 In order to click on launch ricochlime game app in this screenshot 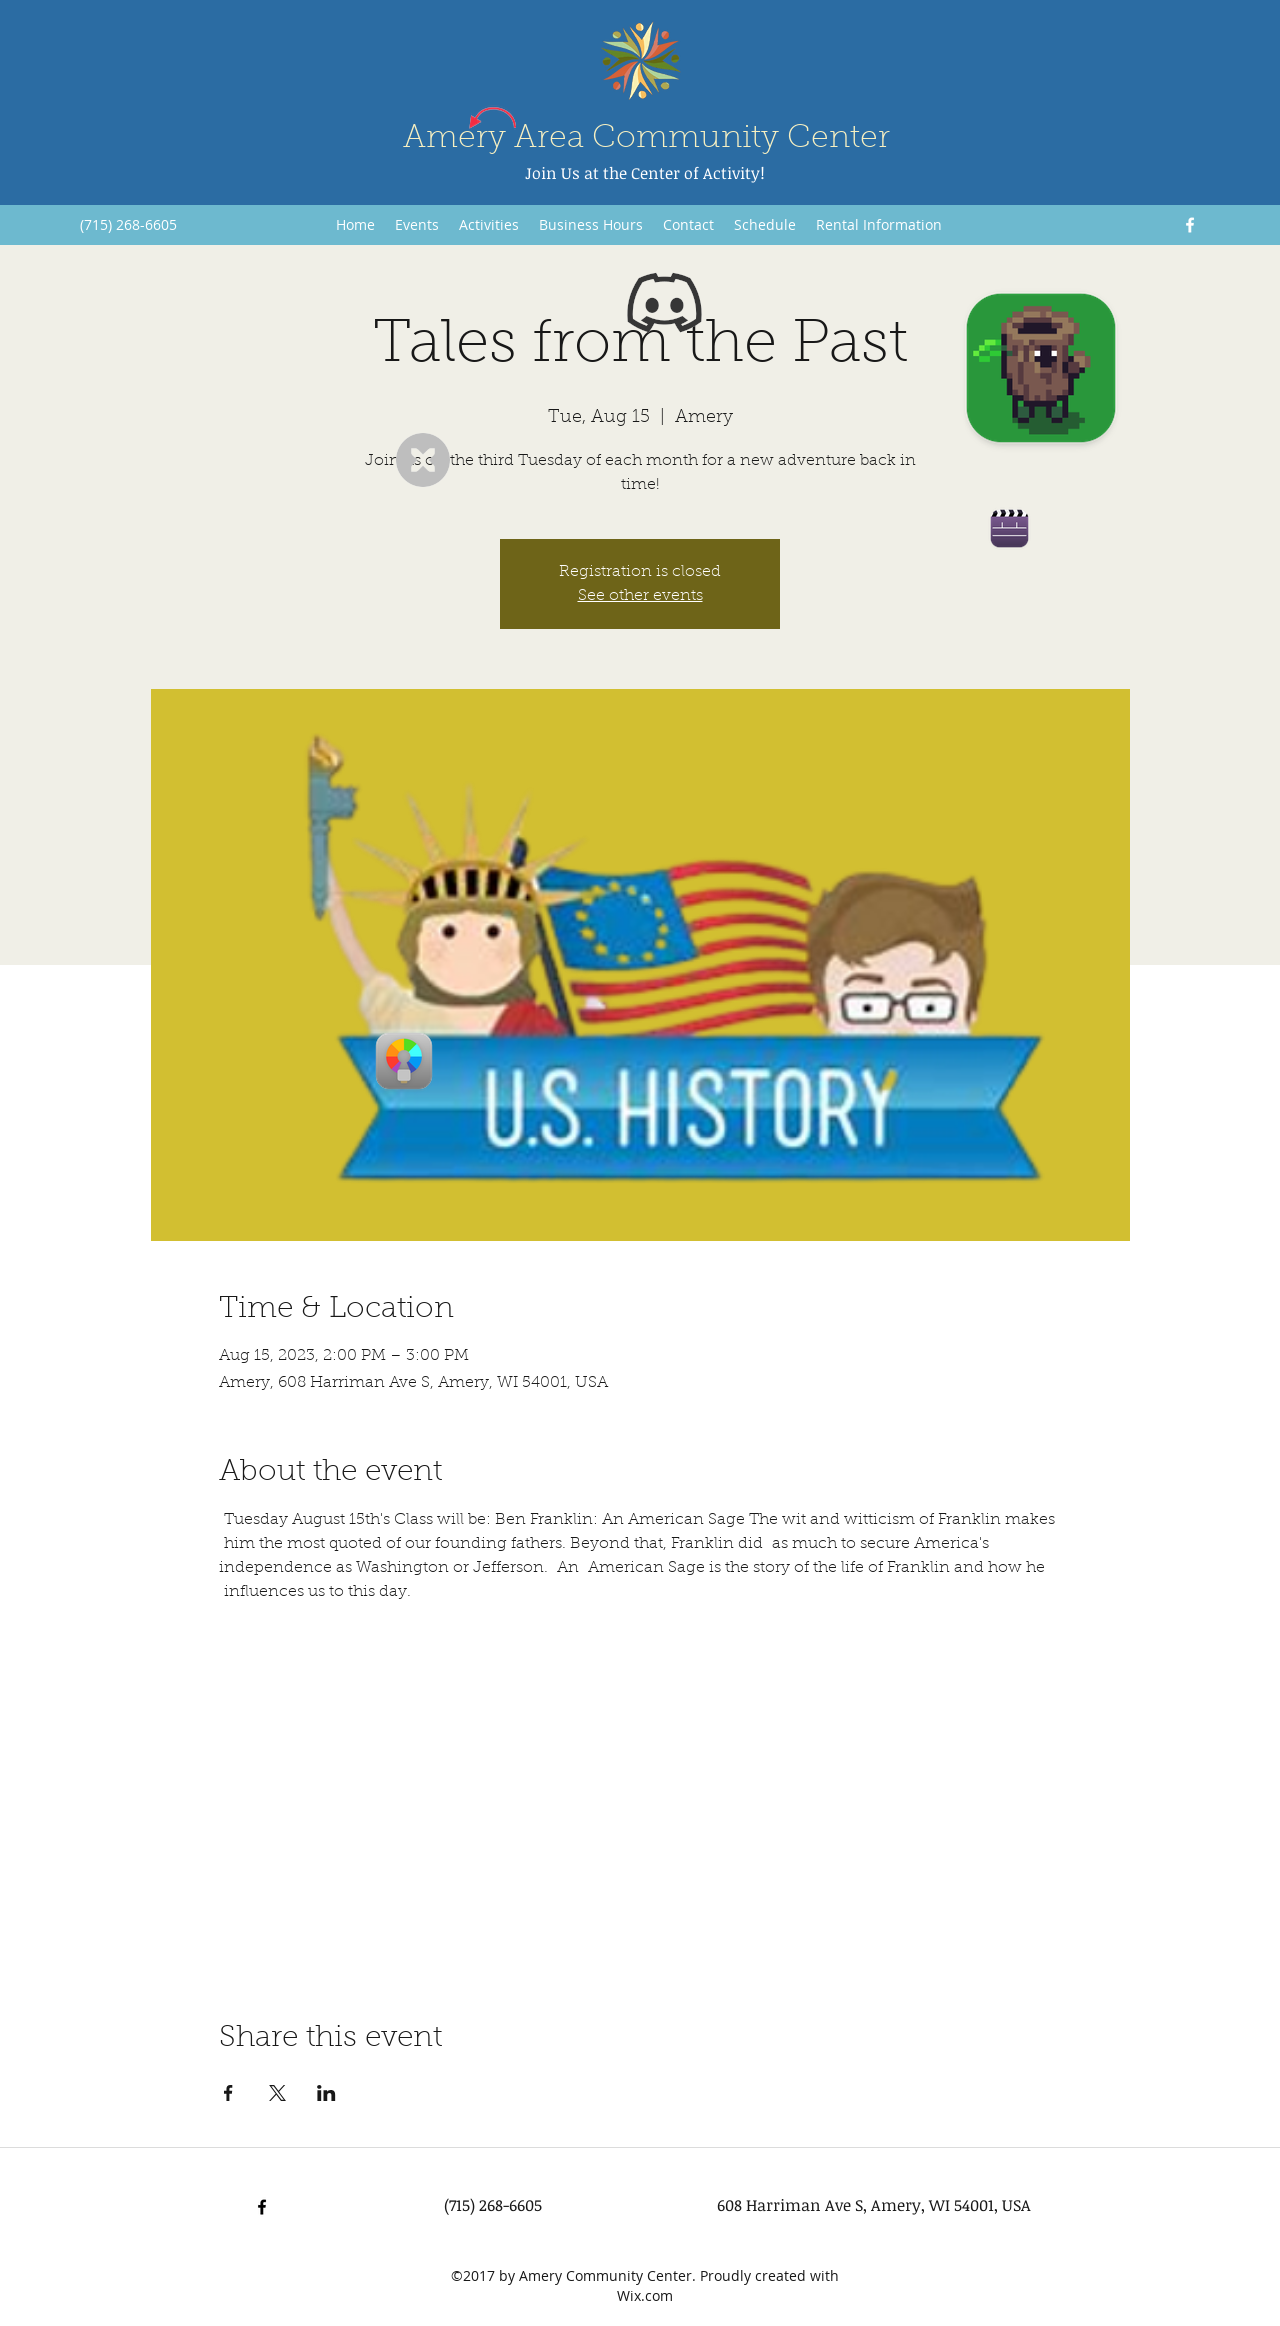, I will do `click(1041, 368)`.